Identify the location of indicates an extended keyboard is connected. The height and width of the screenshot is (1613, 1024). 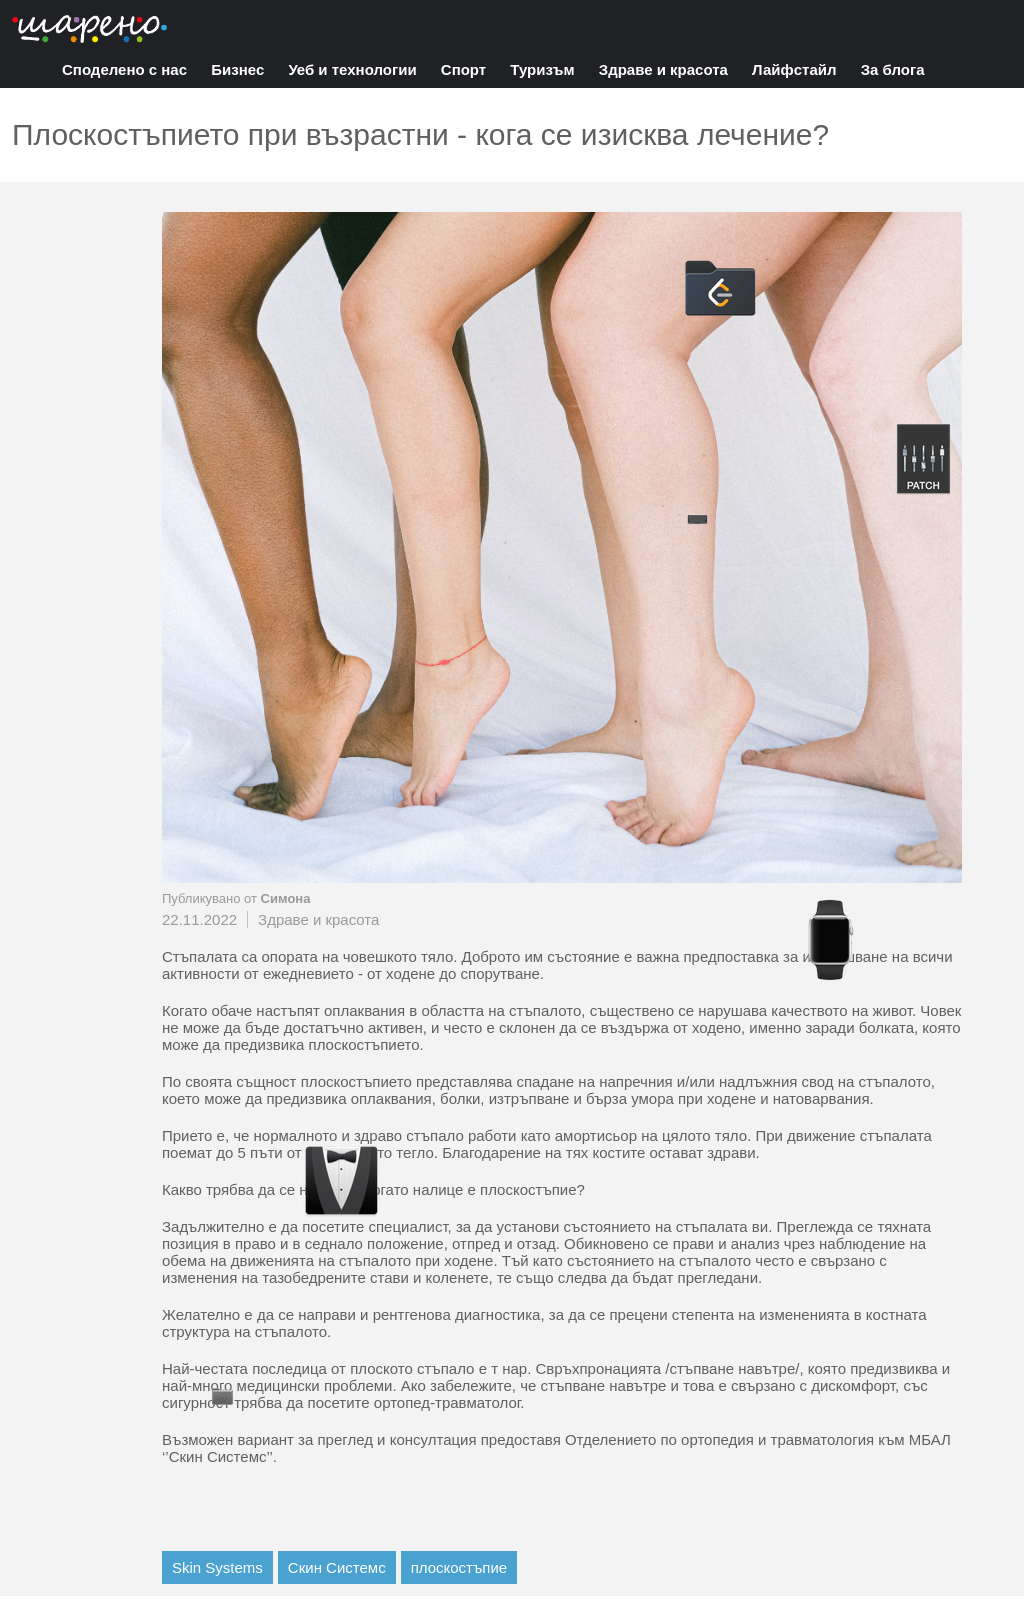
(697, 519).